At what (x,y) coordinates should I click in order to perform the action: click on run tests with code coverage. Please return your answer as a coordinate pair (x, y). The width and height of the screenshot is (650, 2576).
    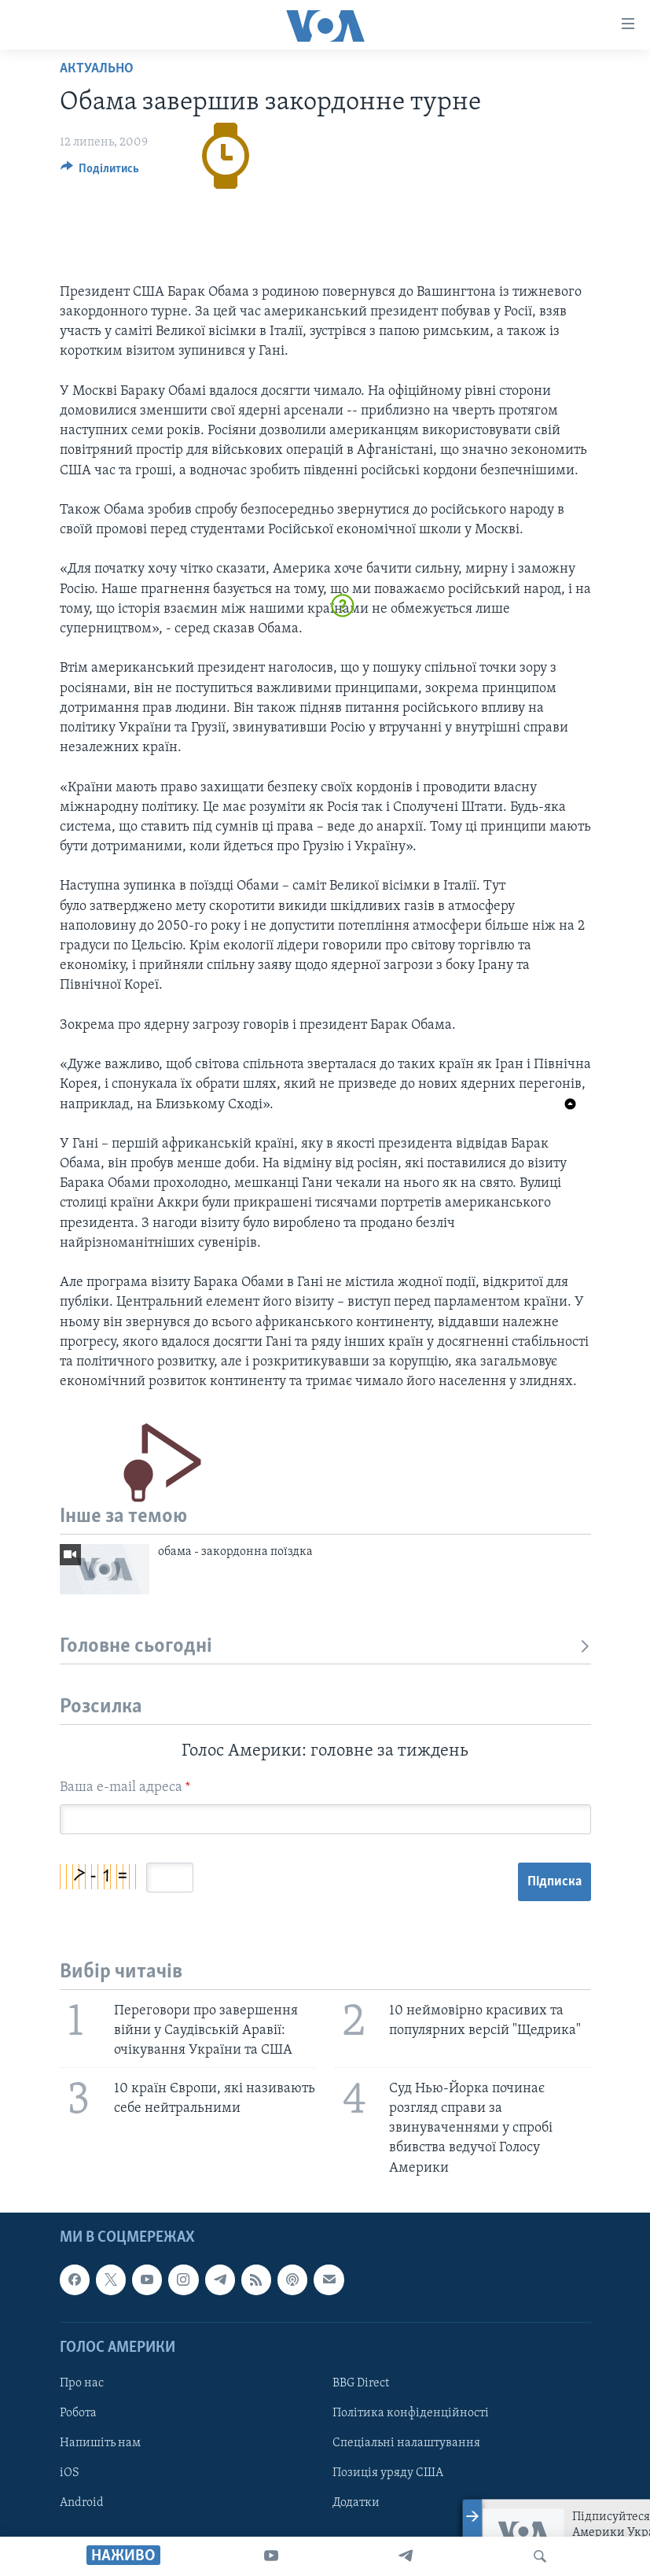
    Looking at the image, I should click on (160, 1459).